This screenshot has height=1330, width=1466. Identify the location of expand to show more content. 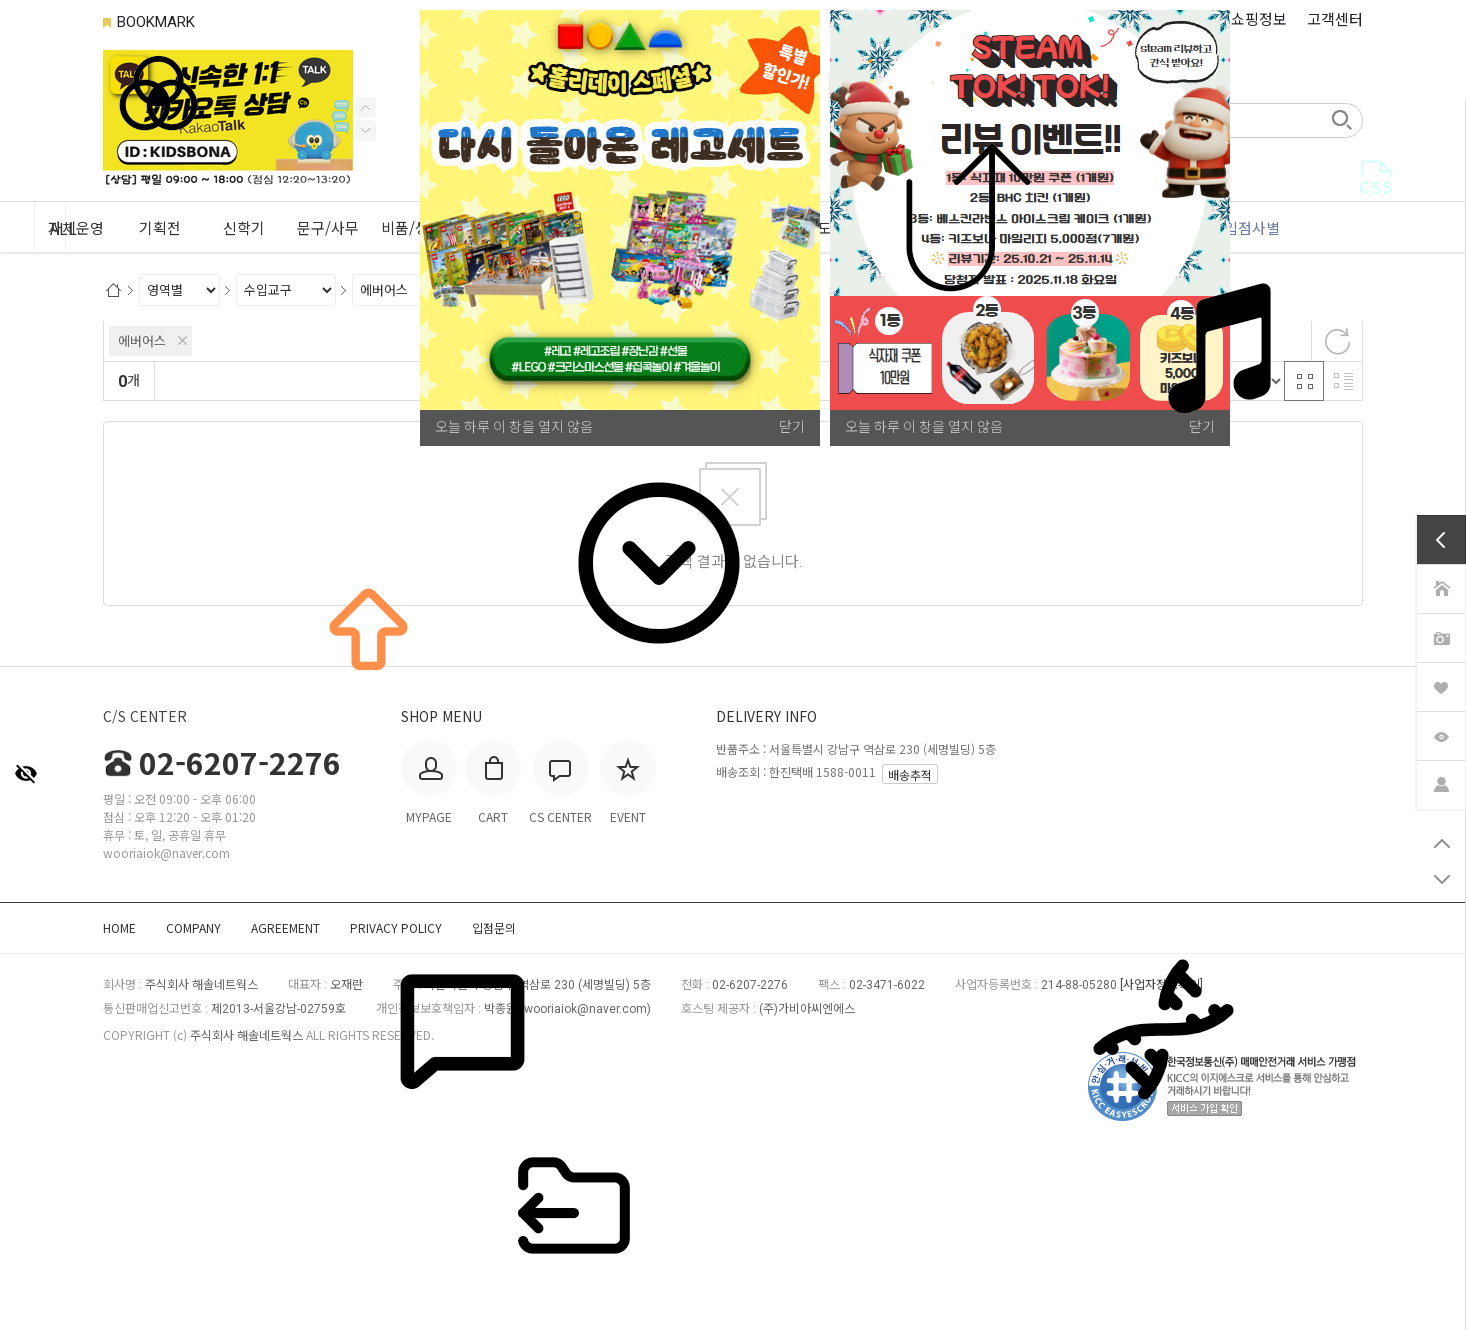
(659, 563).